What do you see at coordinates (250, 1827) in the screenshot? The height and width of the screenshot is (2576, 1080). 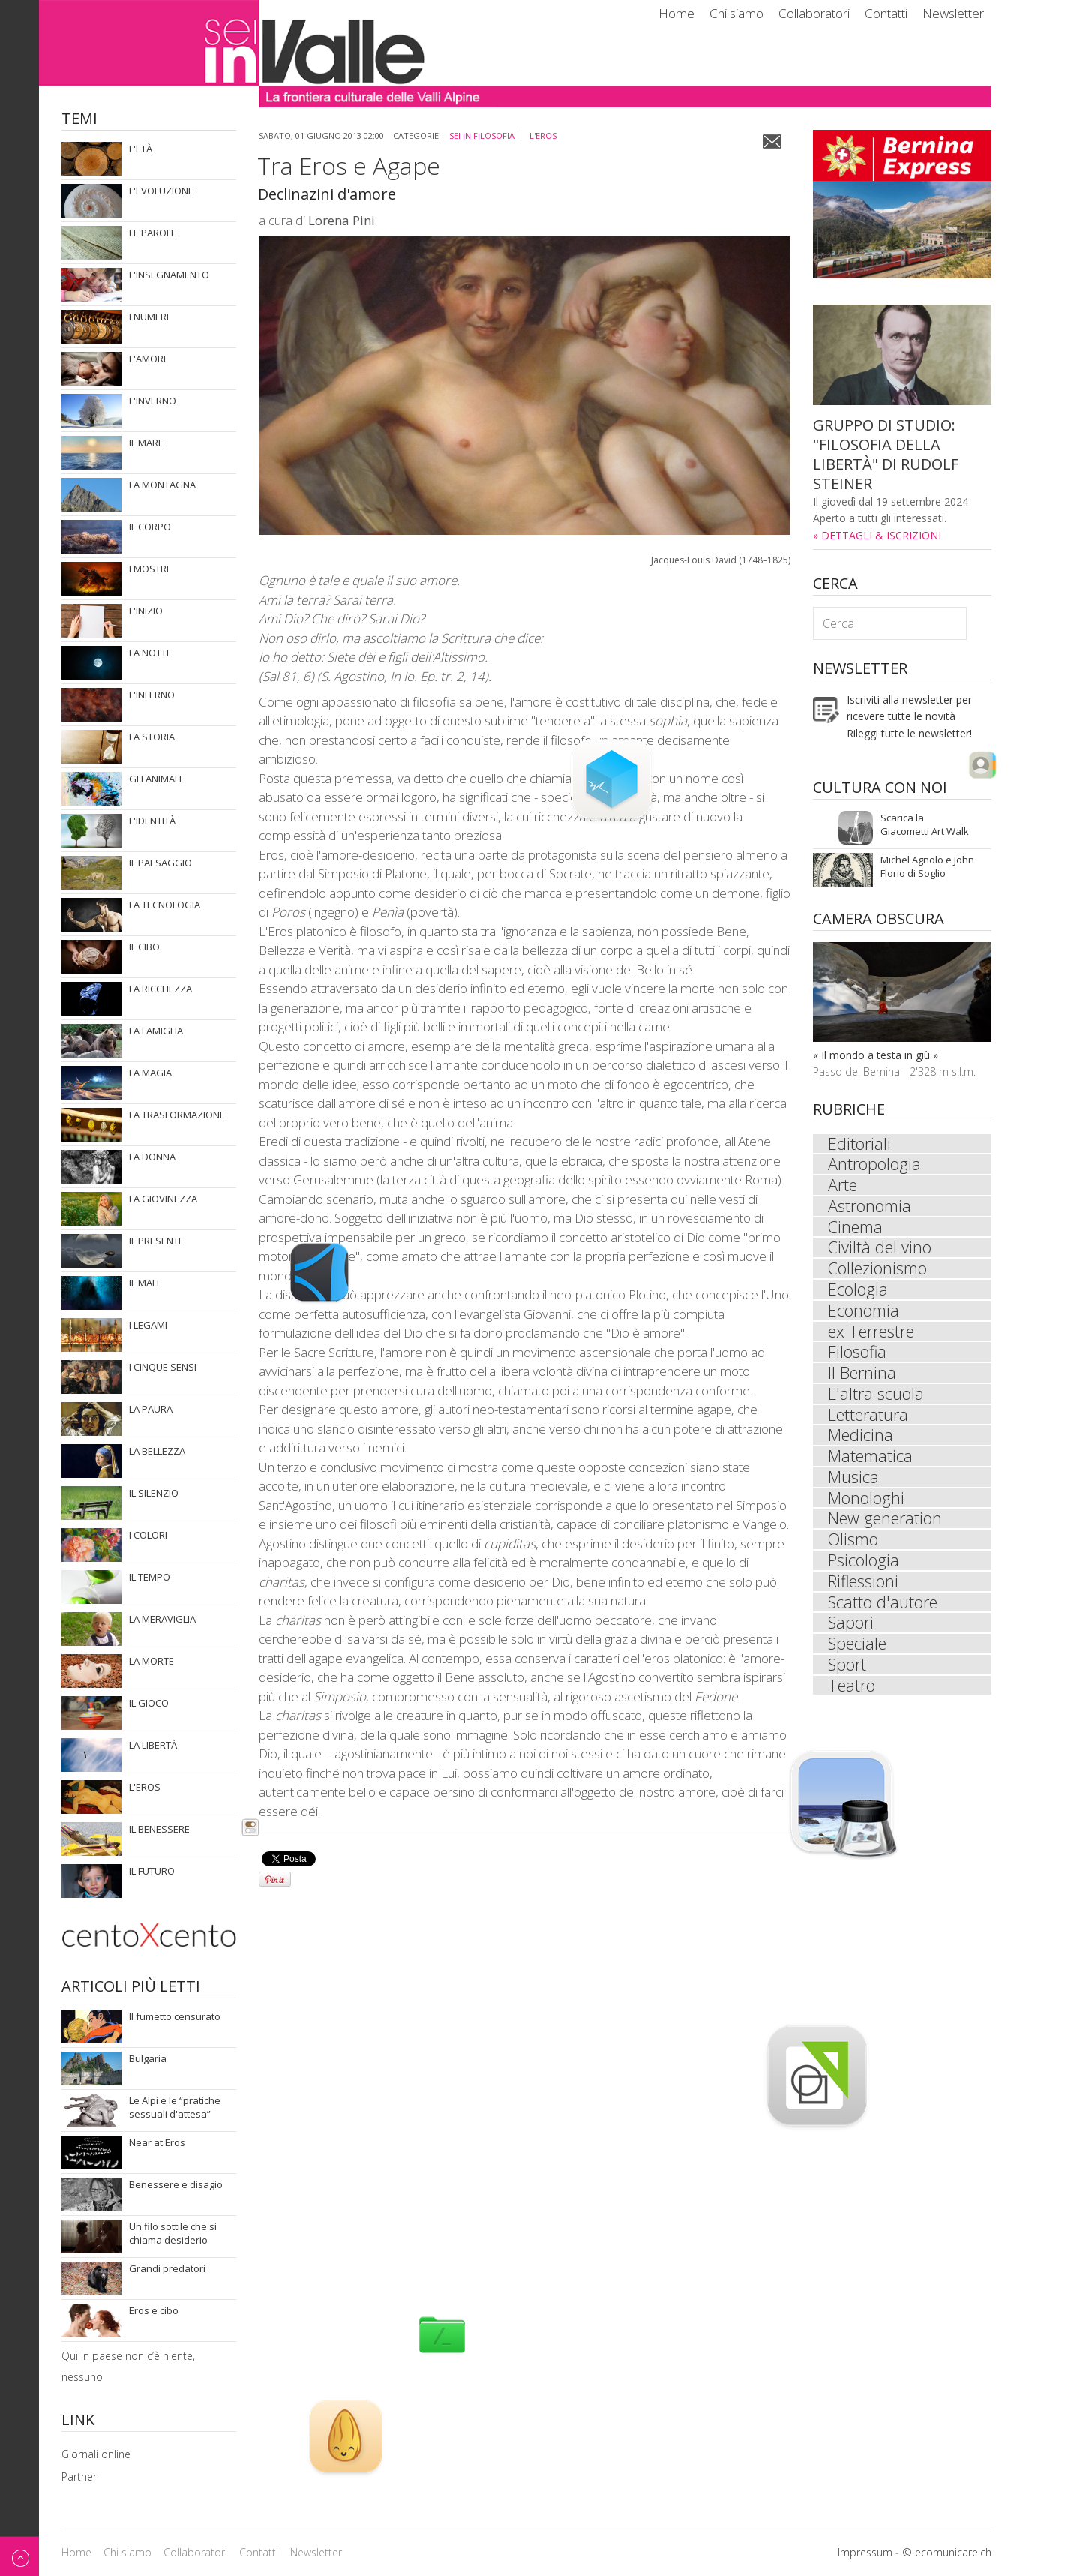 I see `open system settings or preferences` at bounding box center [250, 1827].